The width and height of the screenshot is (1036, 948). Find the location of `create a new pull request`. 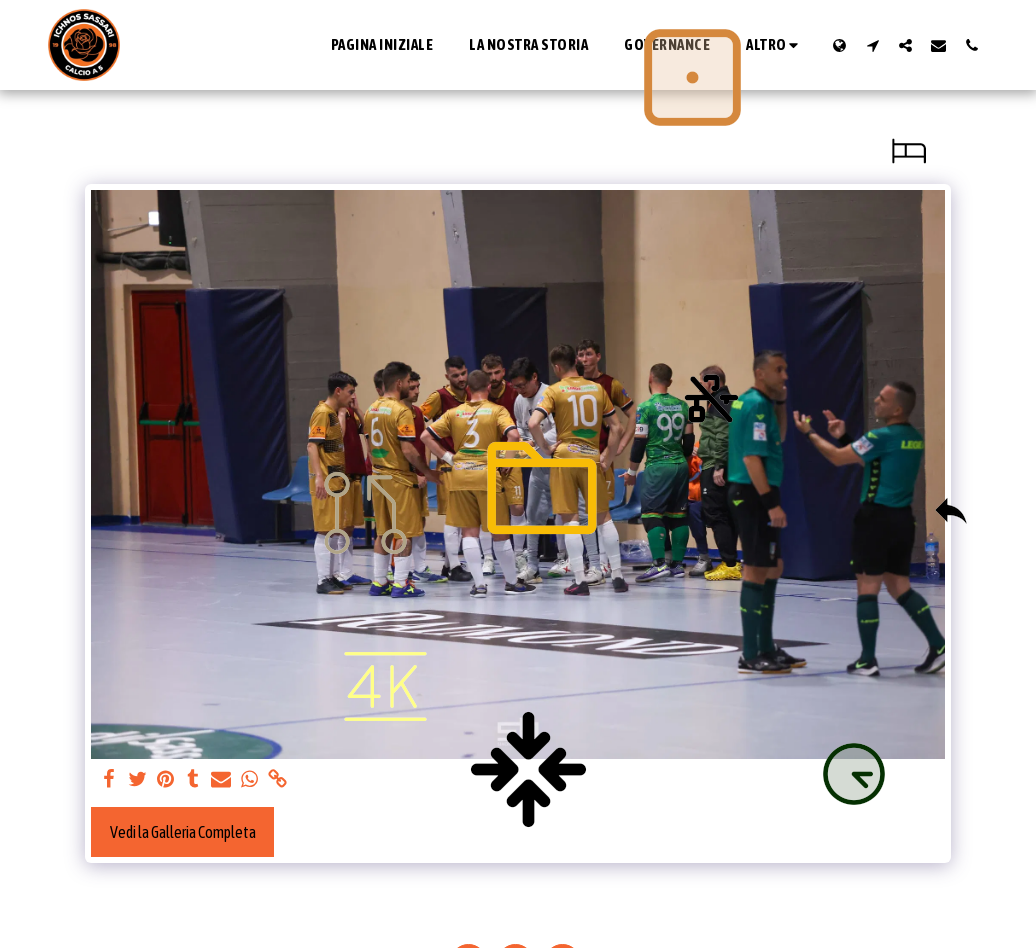

create a new pull request is located at coordinates (362, 513).